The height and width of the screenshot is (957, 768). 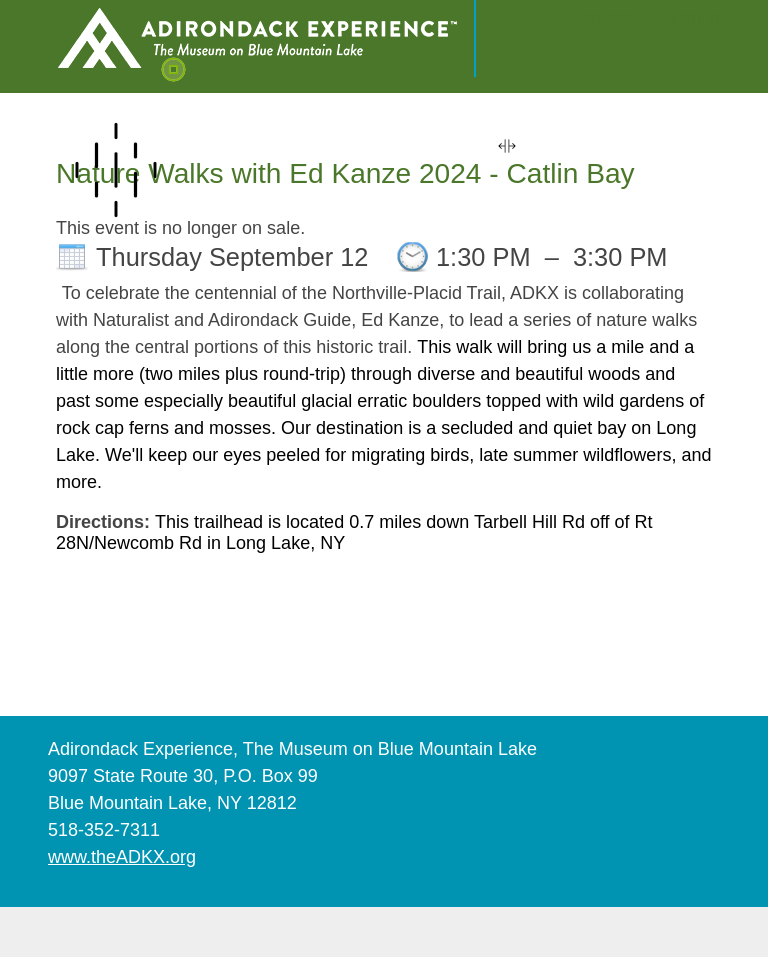 What do you see at coordinates (173, 69) in the screenshot?
I see `stop media playback` at bounding box center [173, 69].